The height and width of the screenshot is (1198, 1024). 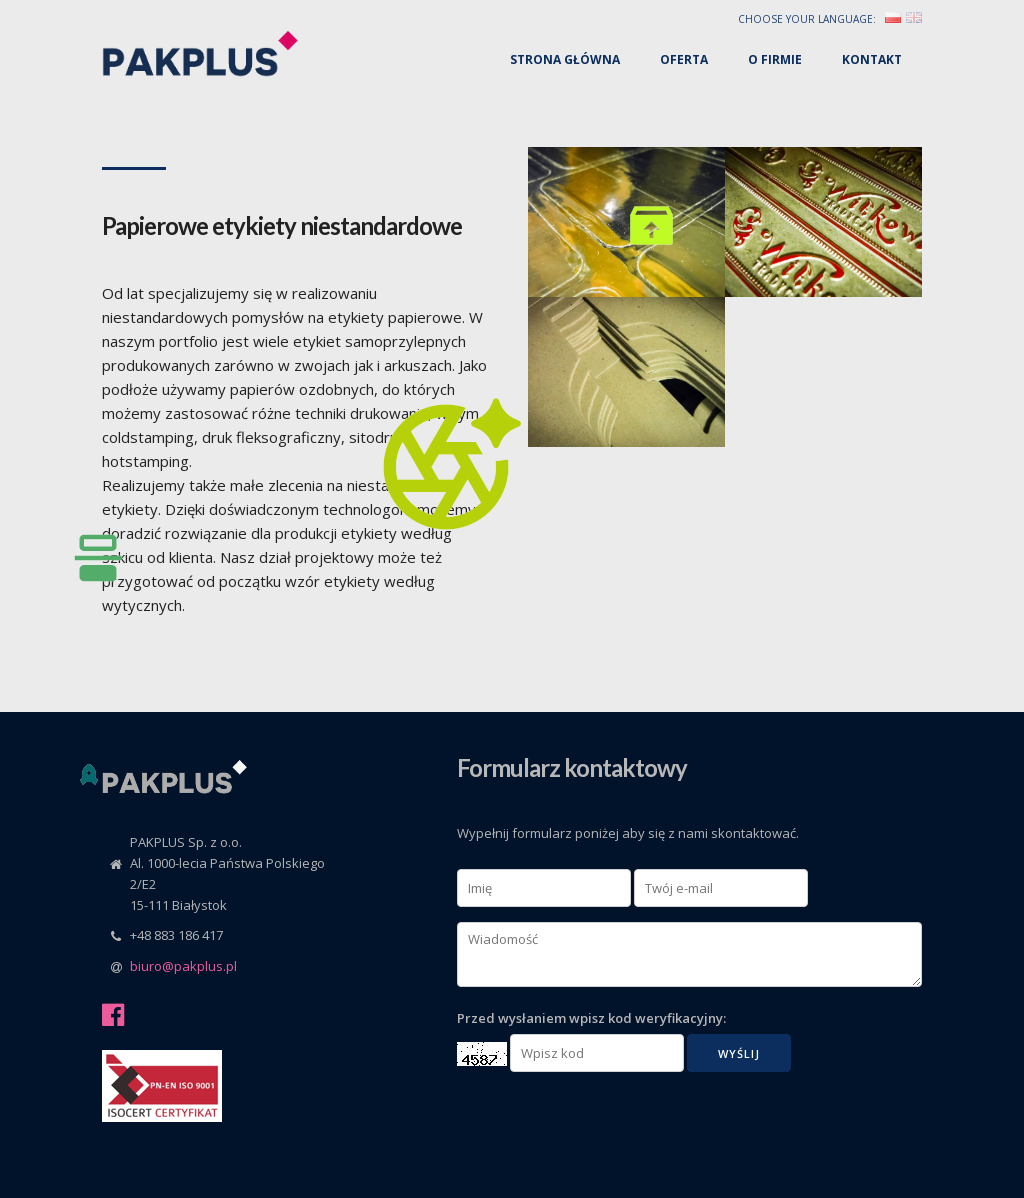 What do you see at coordinates (89, 774) in the screenshot?
I see `launch or deploy an application` at bounding box center [89, 774].